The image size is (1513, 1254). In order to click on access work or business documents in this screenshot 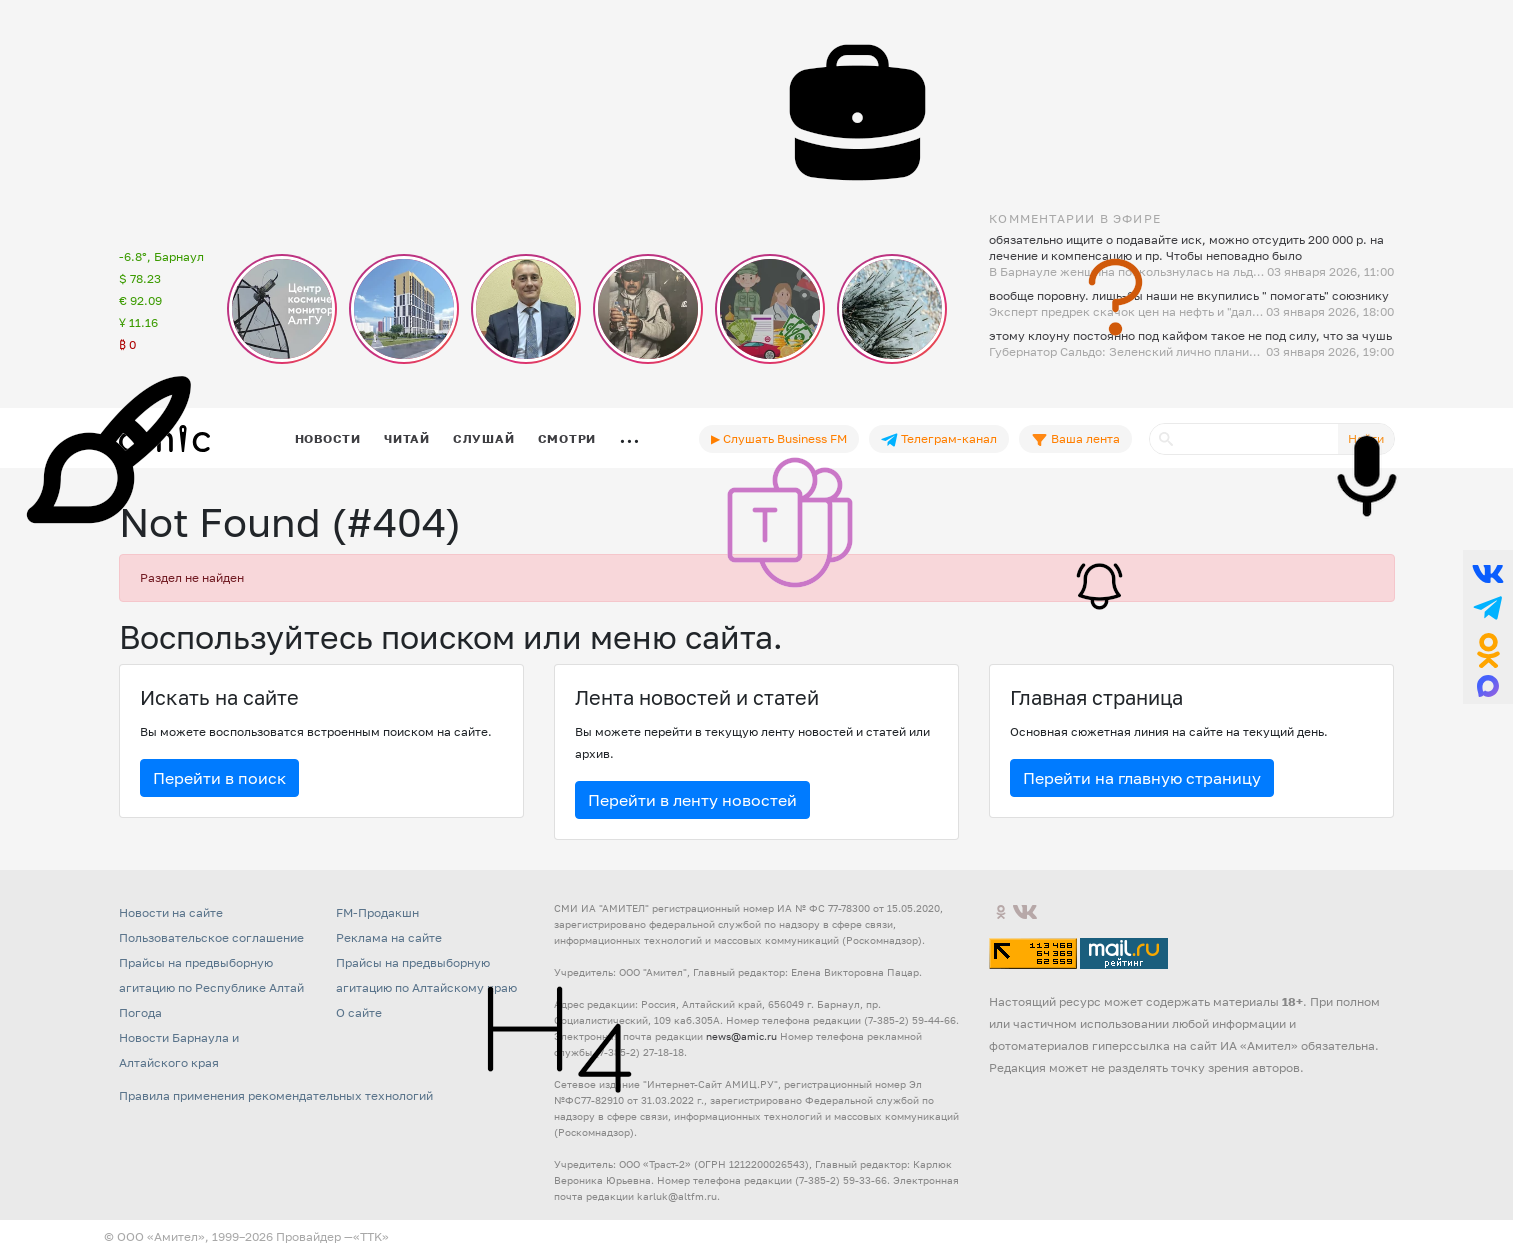, I will do `click(857, 112)`.